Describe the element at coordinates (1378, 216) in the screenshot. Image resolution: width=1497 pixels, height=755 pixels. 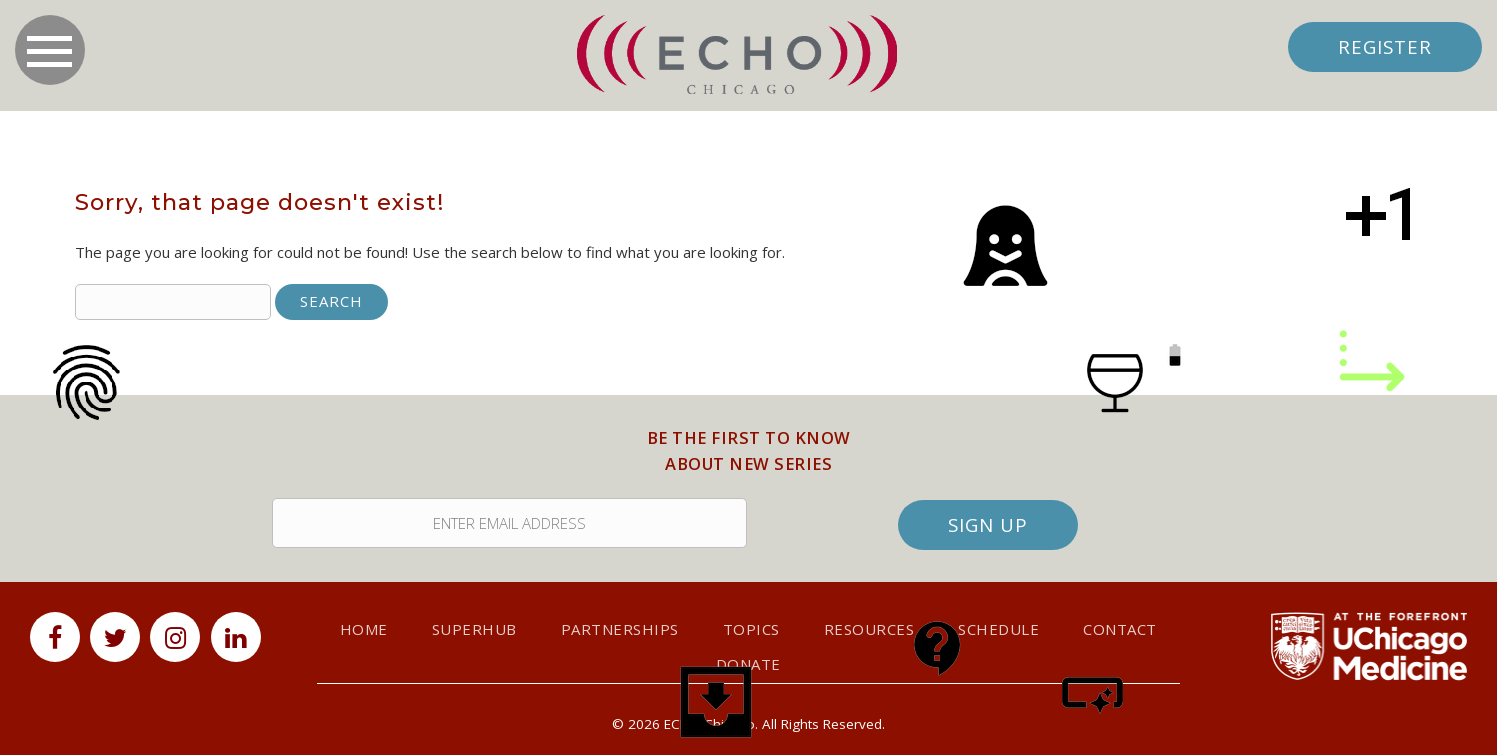
I see `increase exposure by one stop` at that location.